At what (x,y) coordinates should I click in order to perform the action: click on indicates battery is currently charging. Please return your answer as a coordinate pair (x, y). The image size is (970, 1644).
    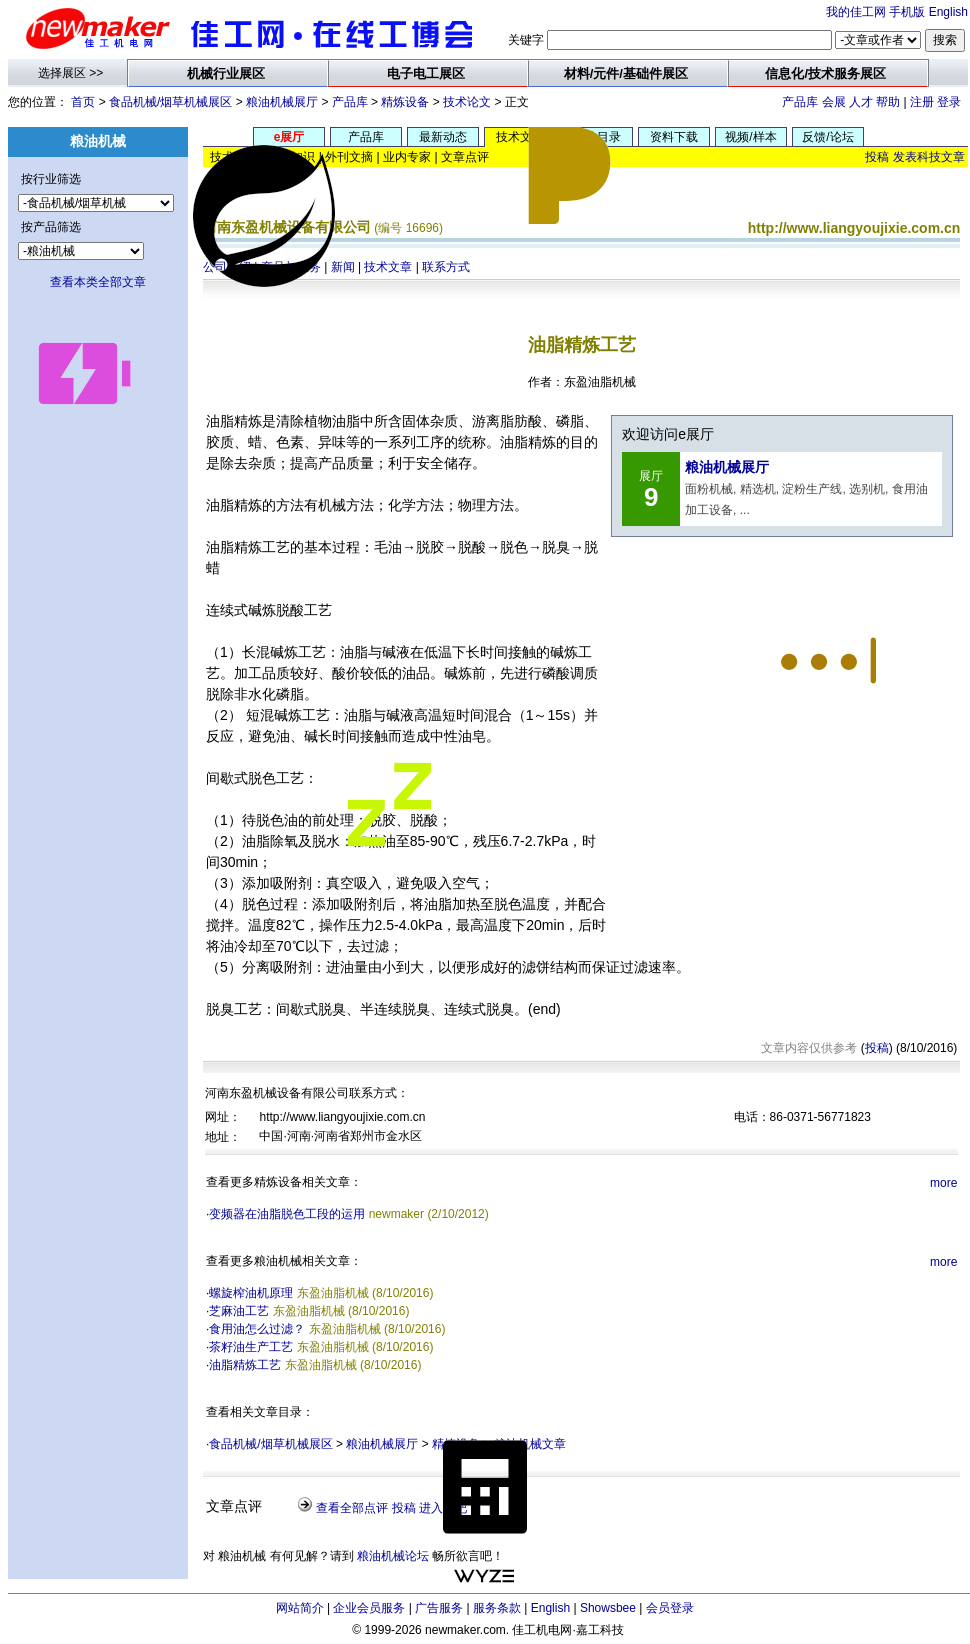
    Looking at the image, I should click on (82, 373).